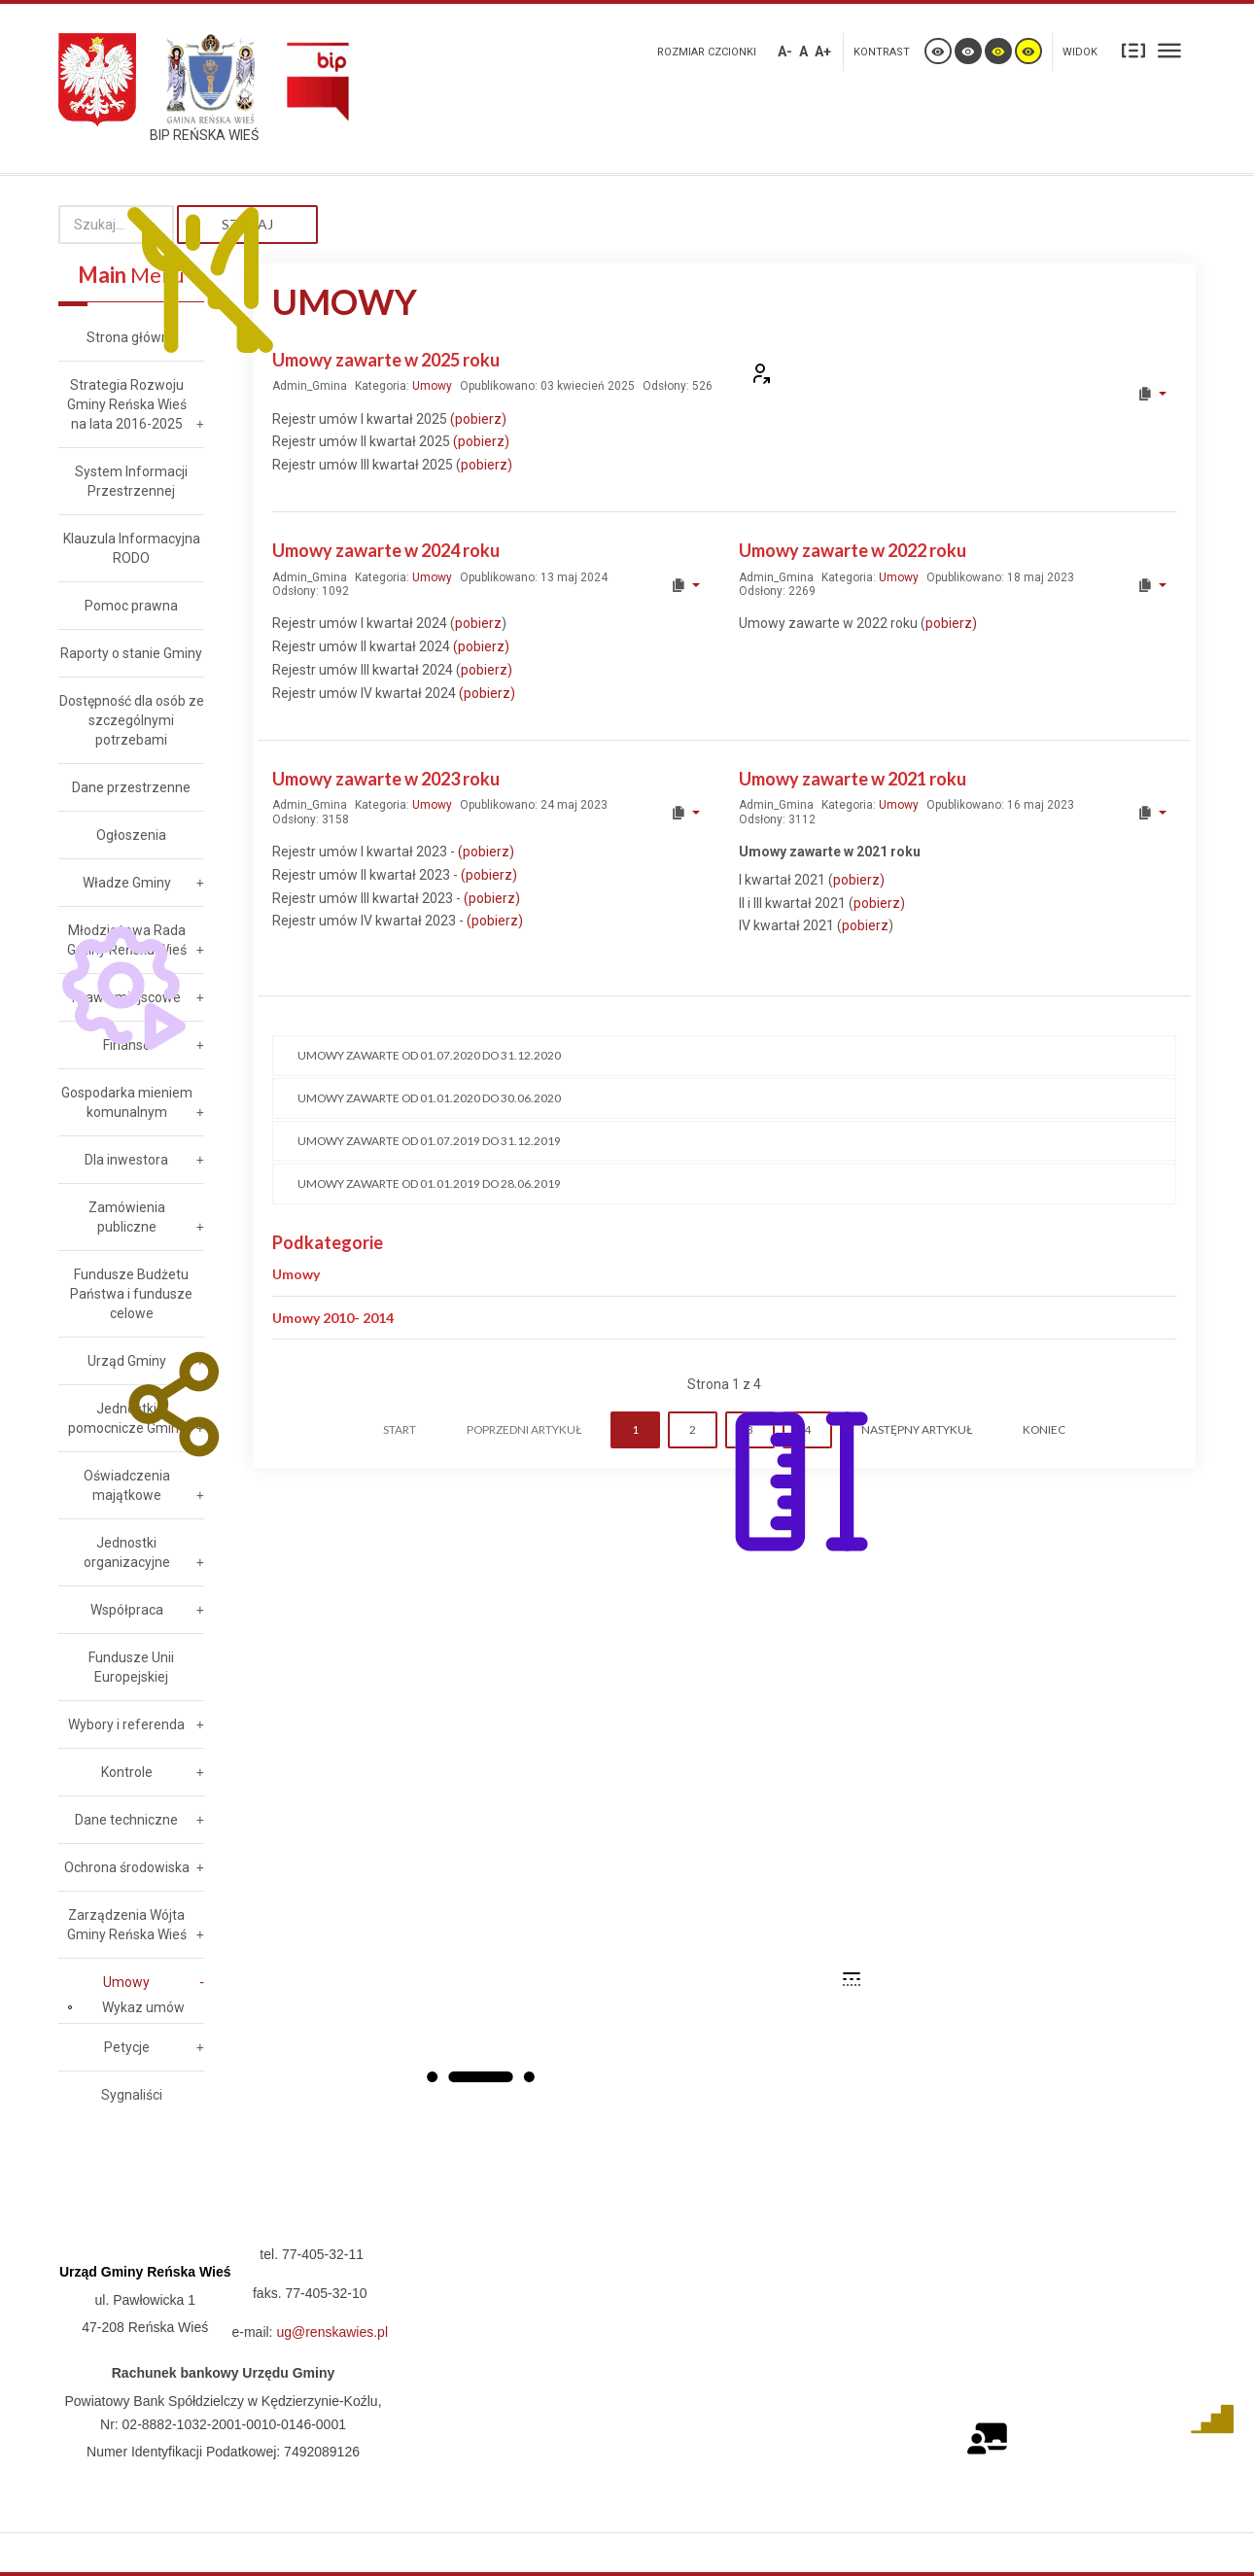  What do you see at coordinates (480, 2076) in the screenshot?
I see `insert a horizontal divider between content sections` at bounding box center [480, 2076].